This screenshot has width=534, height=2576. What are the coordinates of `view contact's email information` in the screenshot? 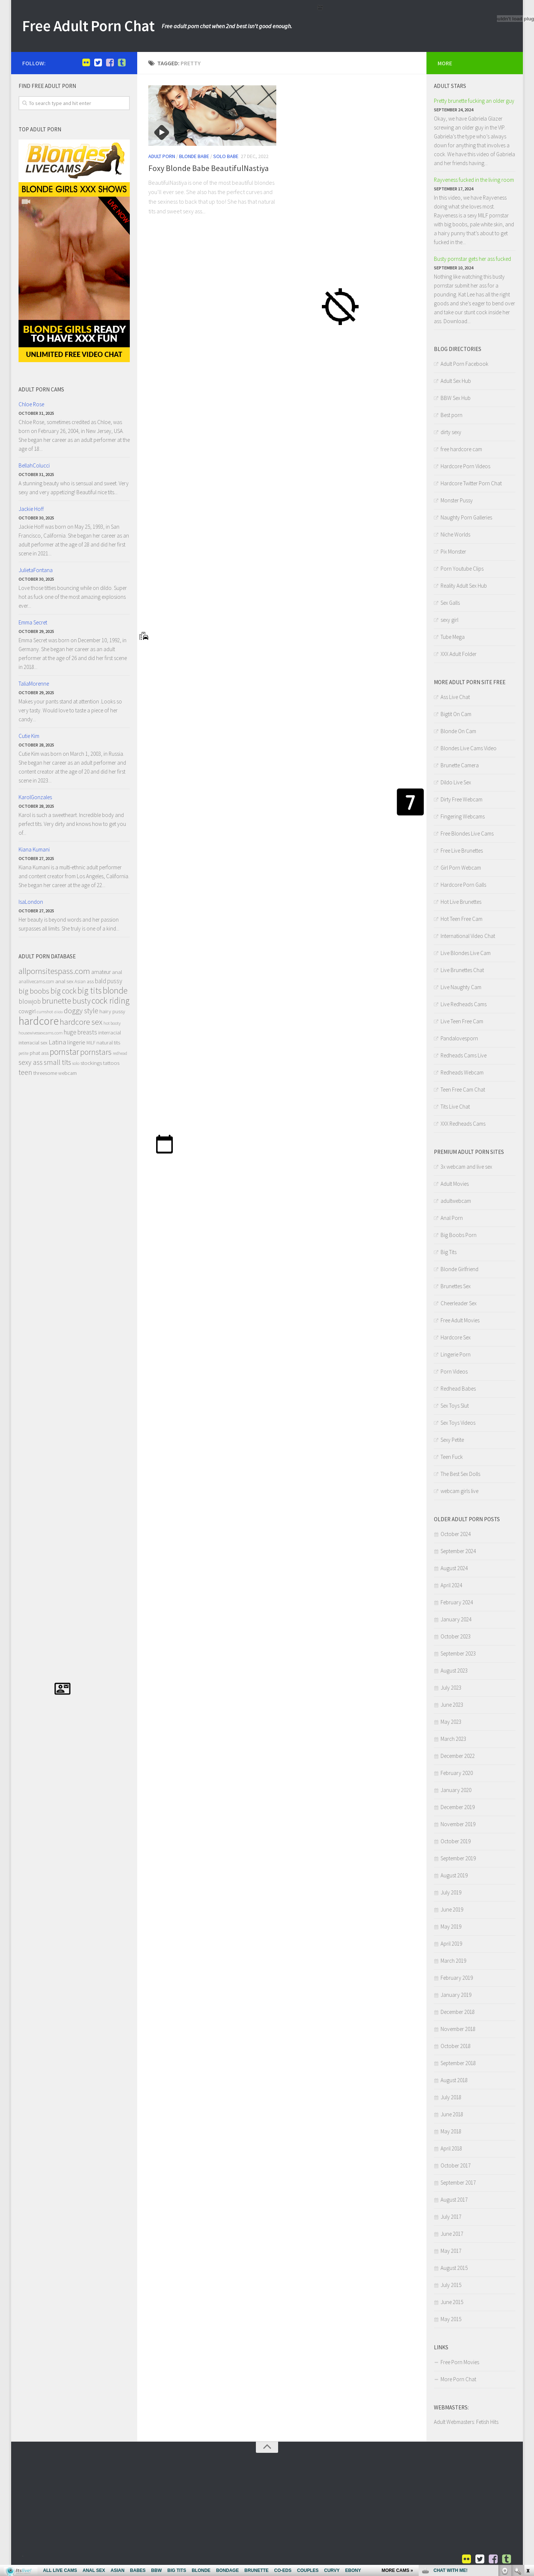 It's located at (62, 1689).